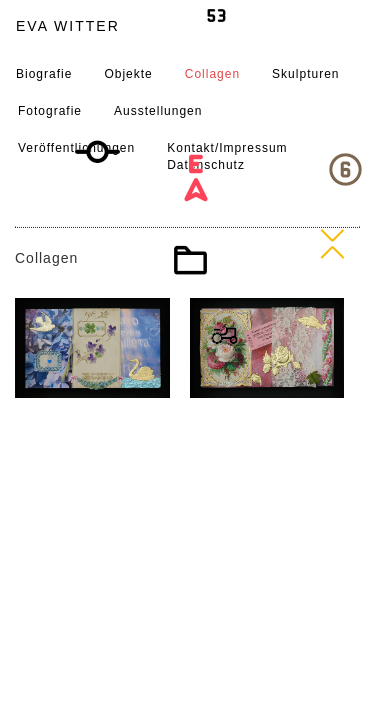 The width and height of the screenshot is (375, 720). What do you see at coordinates (332, 243) in the screenshot?
I see `collapse or fold code sections` at bounding box center [332, 243].